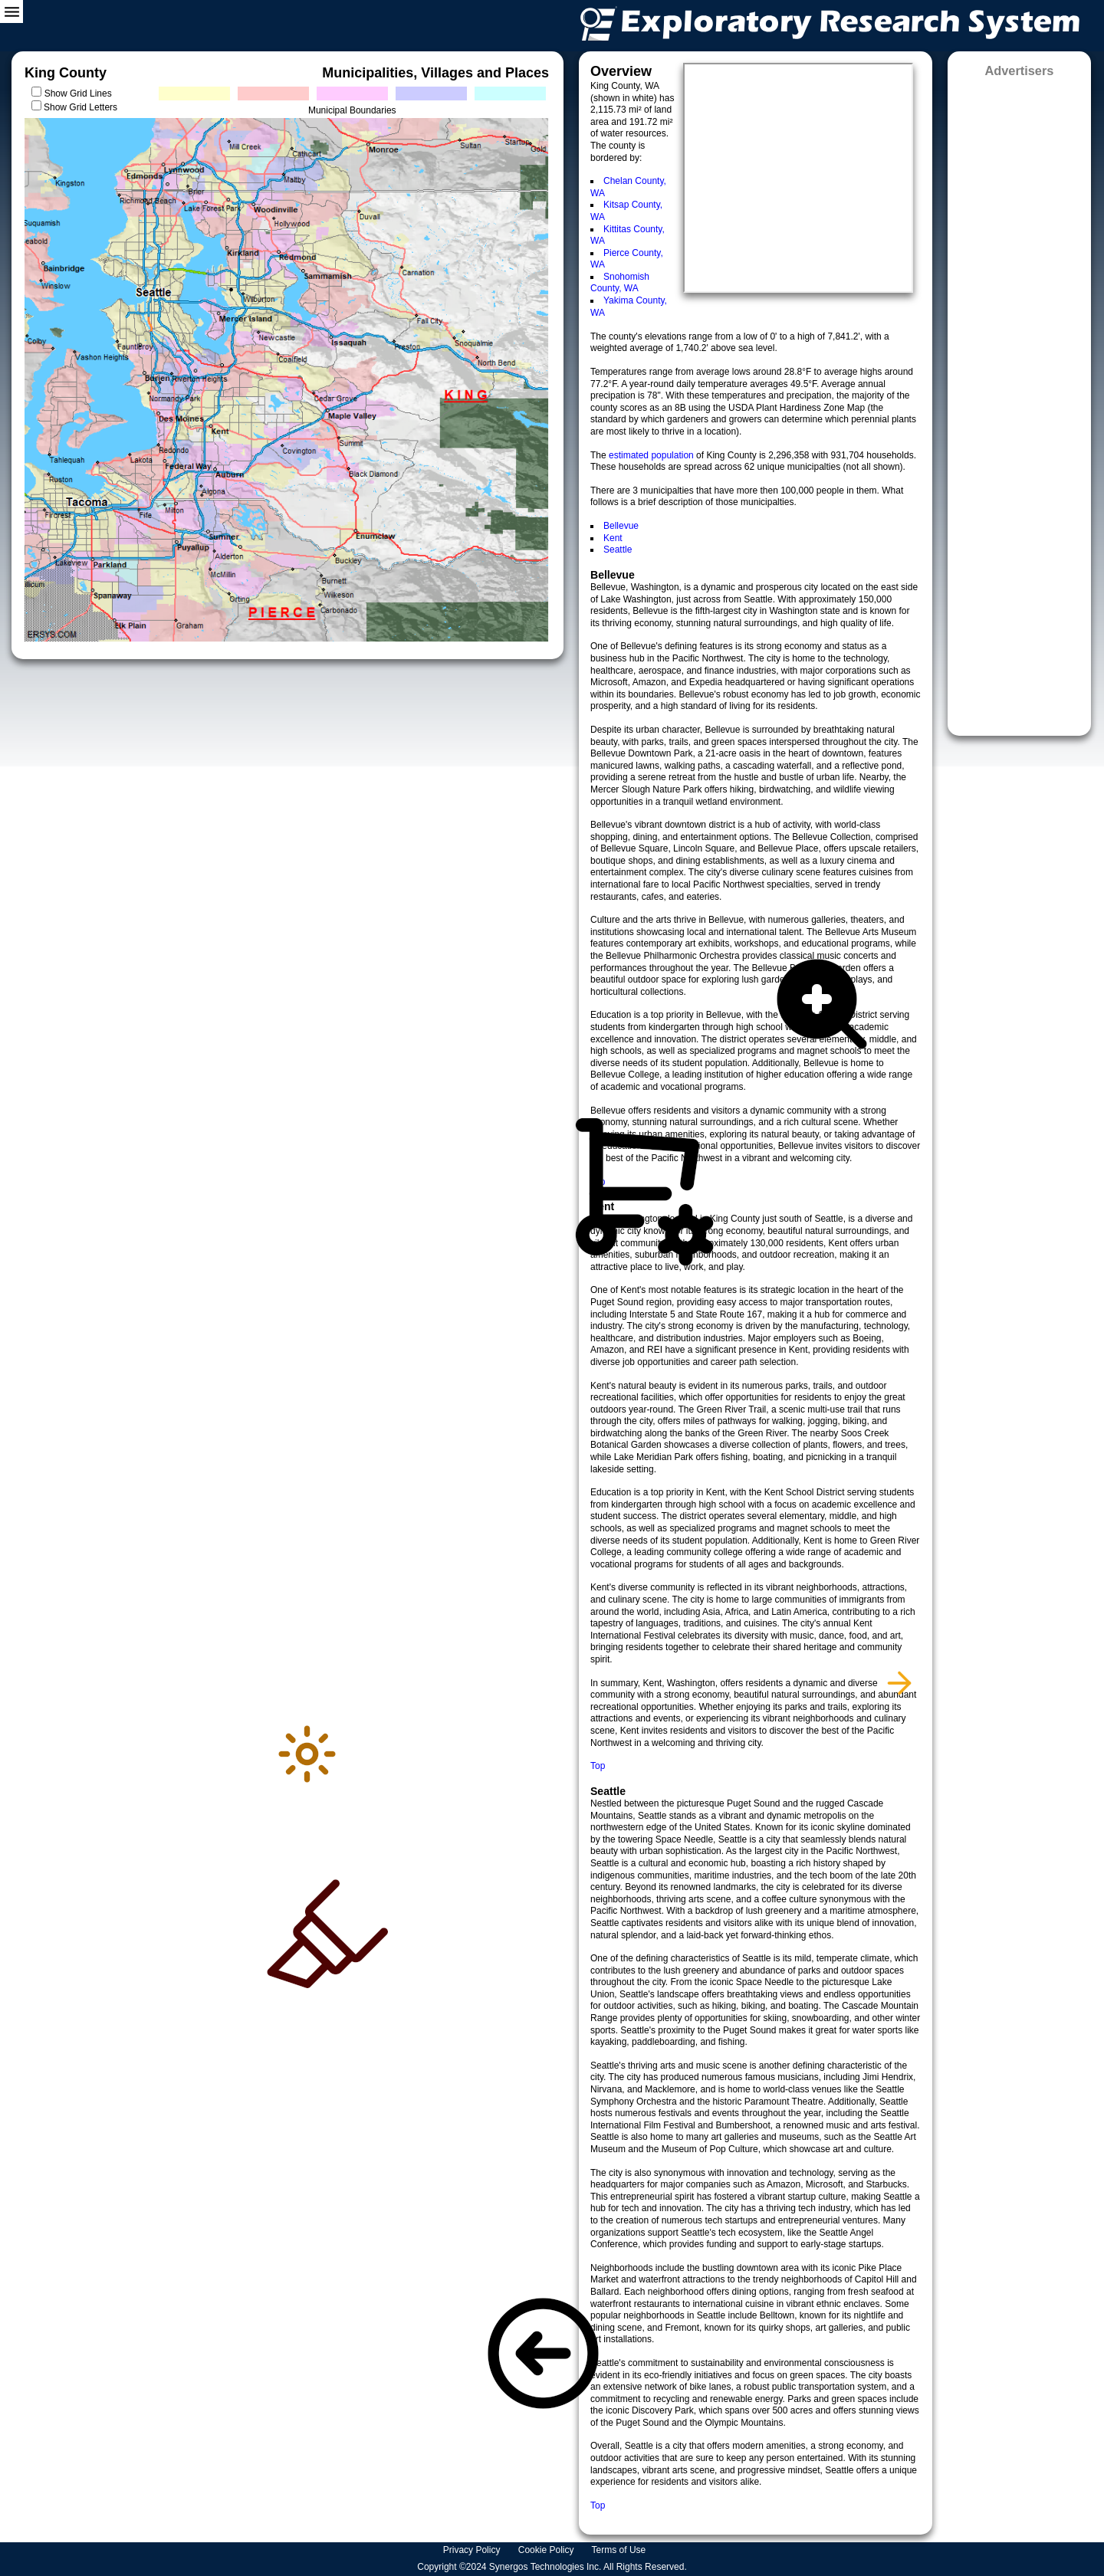 This screenshot has height=2576, width=1104. Describe the element at coordinates (637, 1186) in the screenshot. I see `access shopping cart settings` at that location.